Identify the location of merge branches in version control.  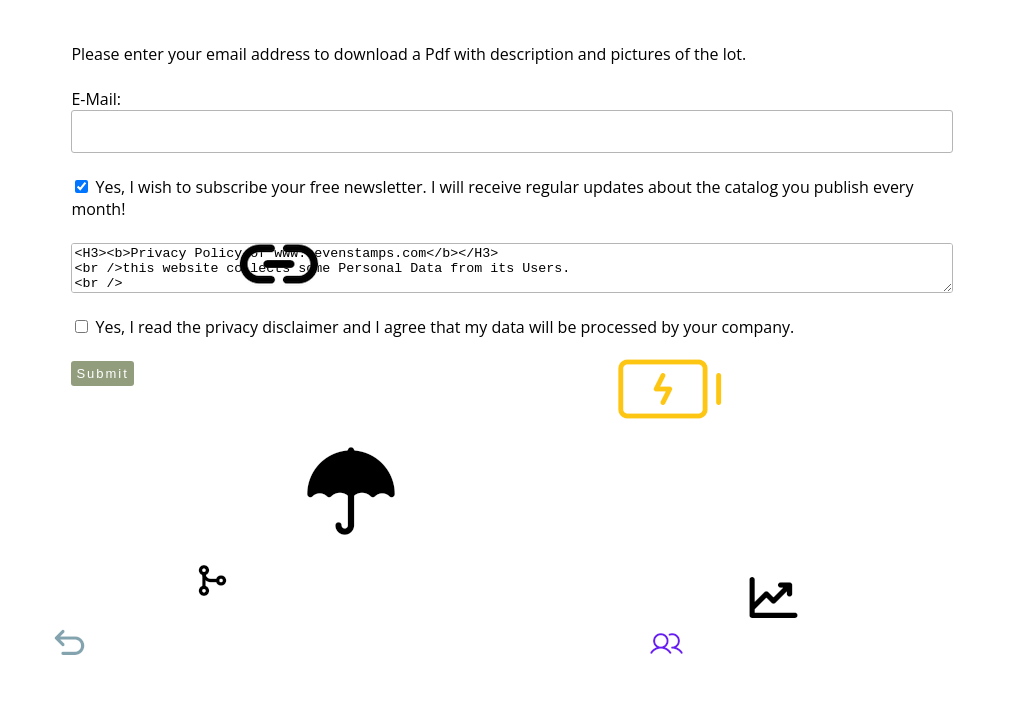
(212, 580).